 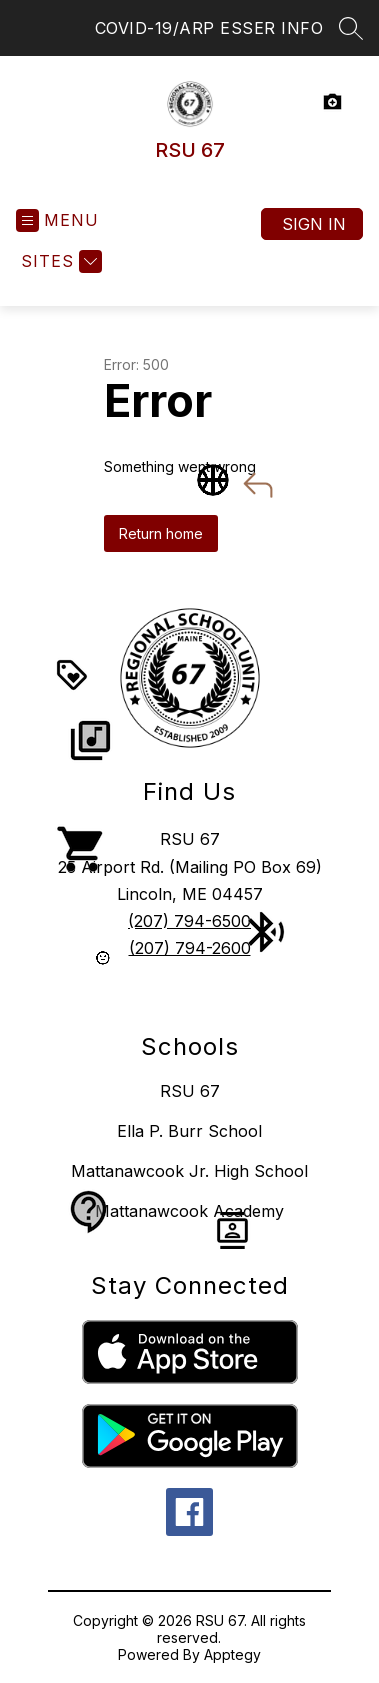 What do you see at coordinates (332, 101) in the screenshot?
I see `enhance or improve photo quality` at bounding box center [332, 101].